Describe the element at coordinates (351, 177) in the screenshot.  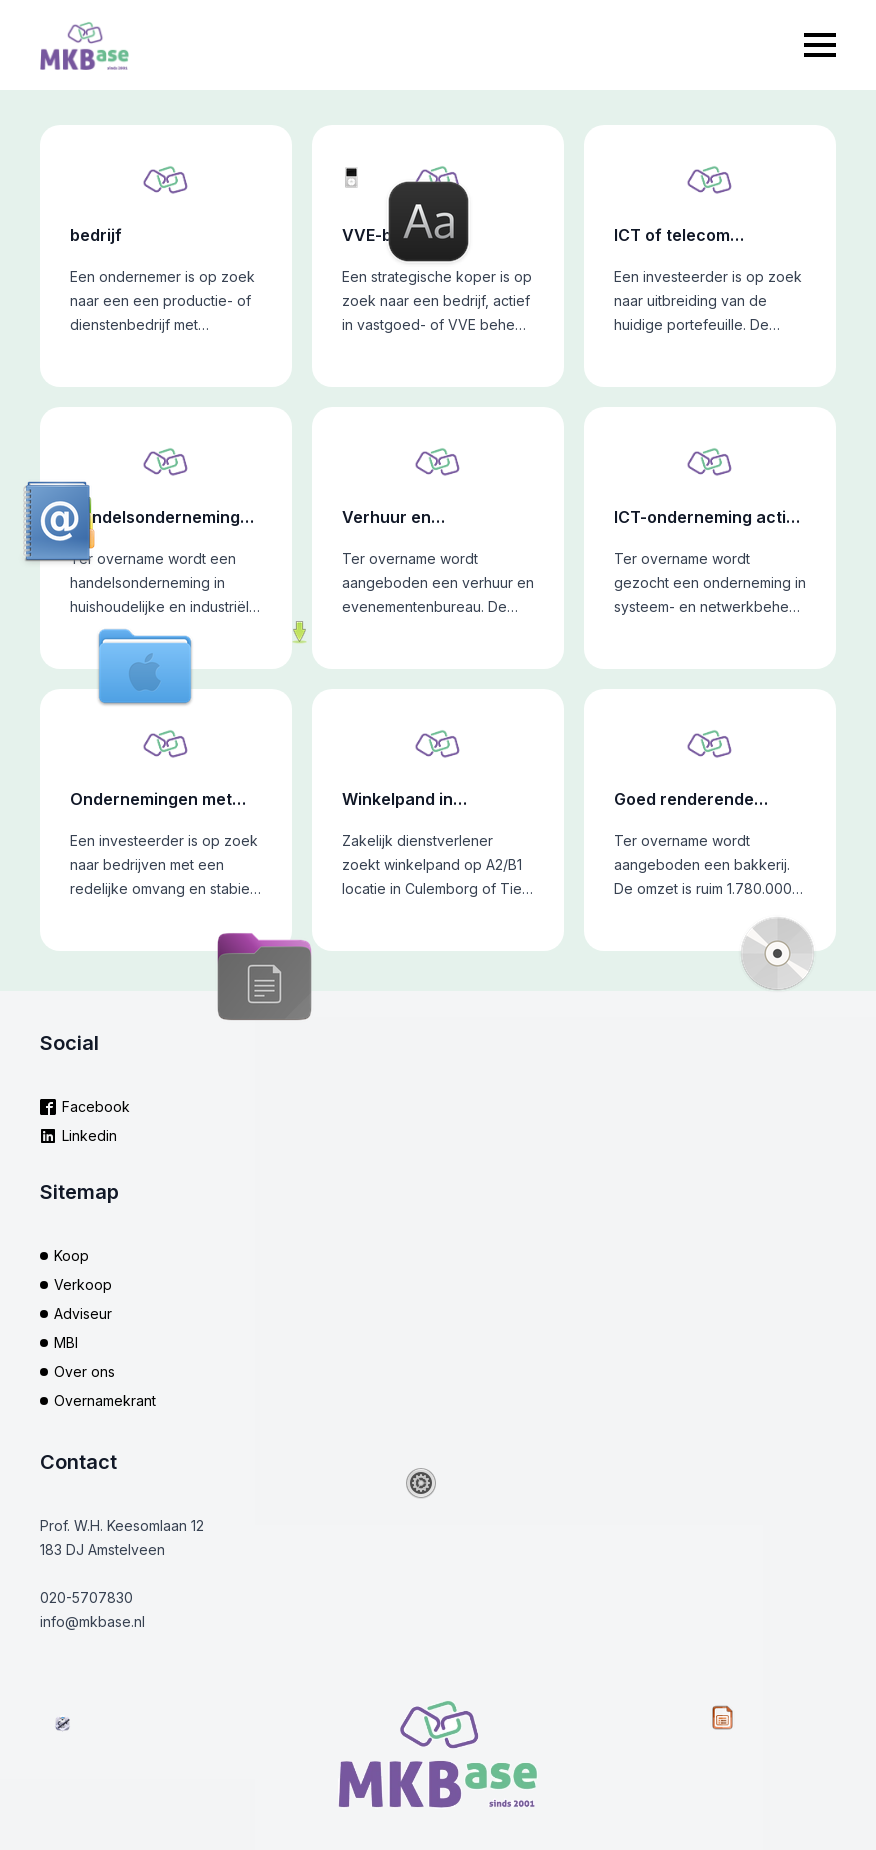
I see `access ipod classic device settings` at that location.